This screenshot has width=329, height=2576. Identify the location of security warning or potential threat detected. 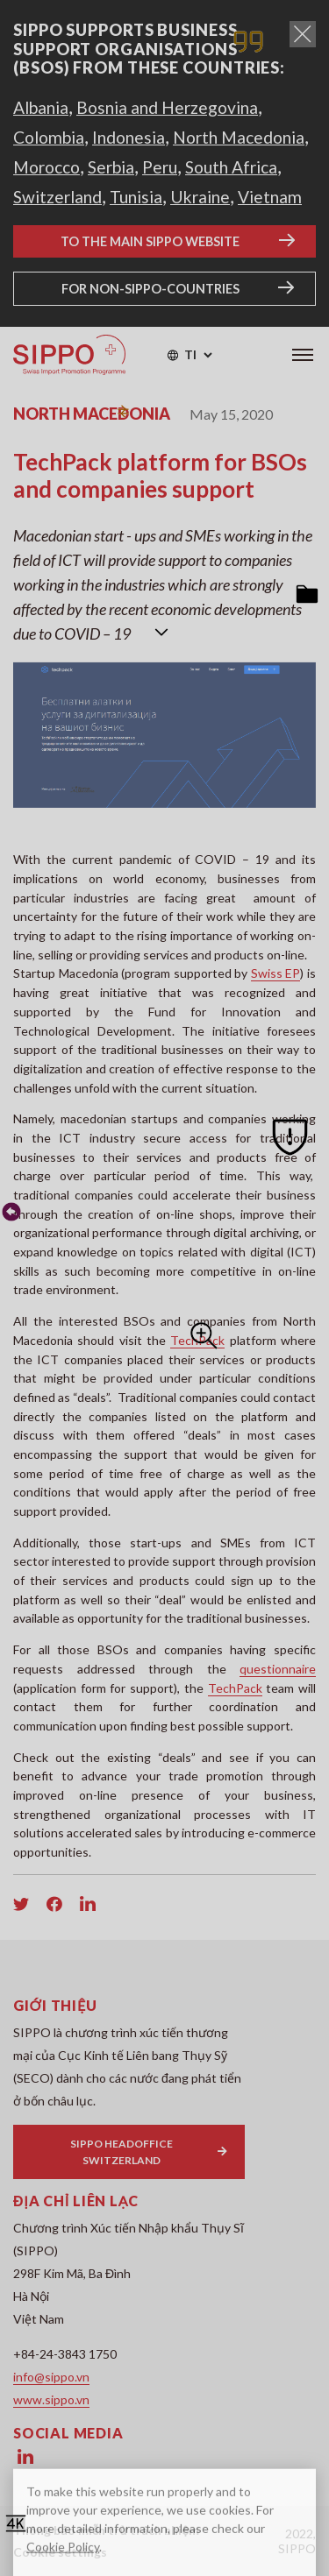
(290, 1135).